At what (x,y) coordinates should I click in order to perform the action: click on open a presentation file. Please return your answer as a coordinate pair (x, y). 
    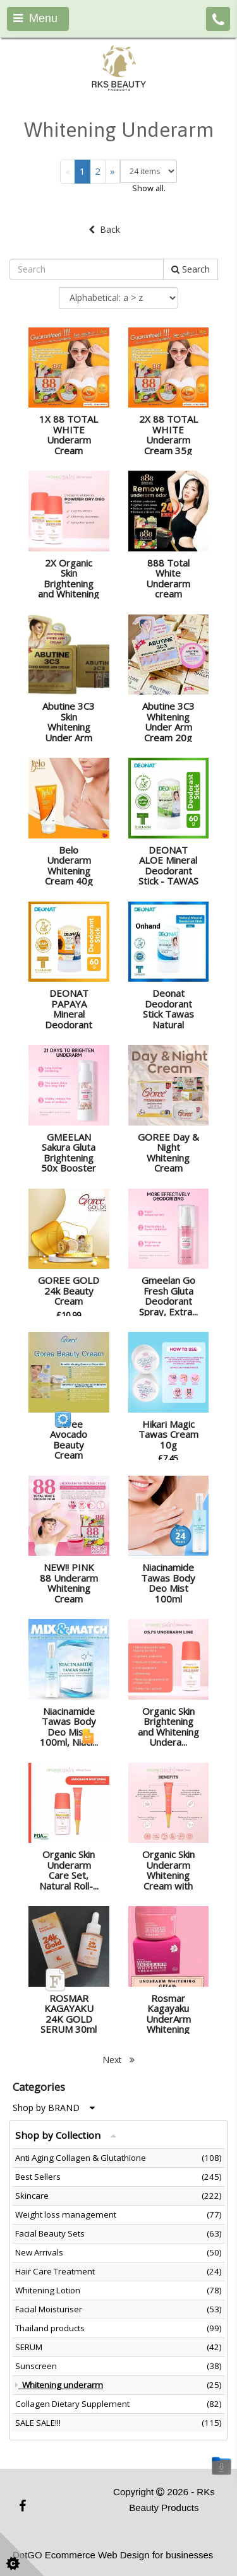
    Looking at the image, I should click on (88, 1736).